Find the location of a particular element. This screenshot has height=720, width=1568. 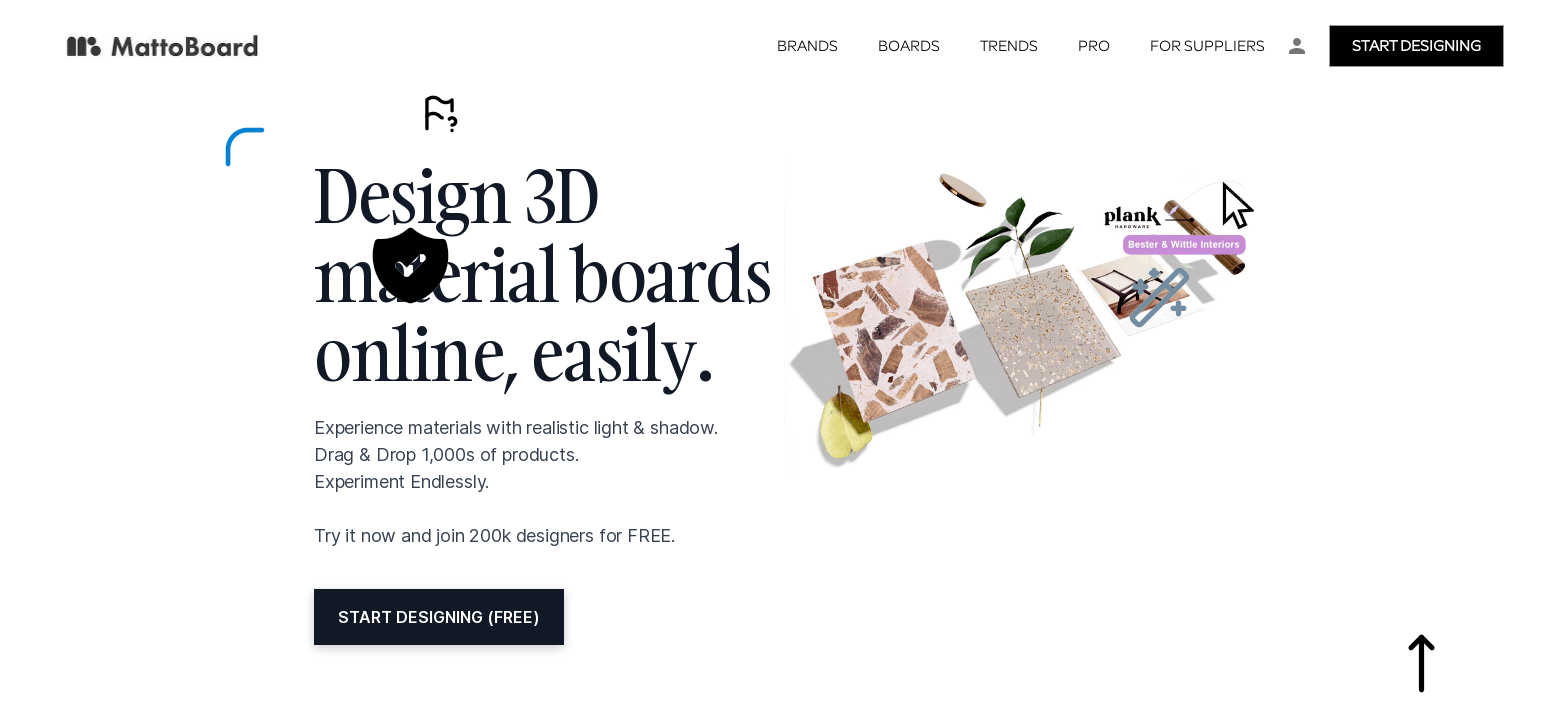

move item up in a list is located at coordinates (1421, 663).